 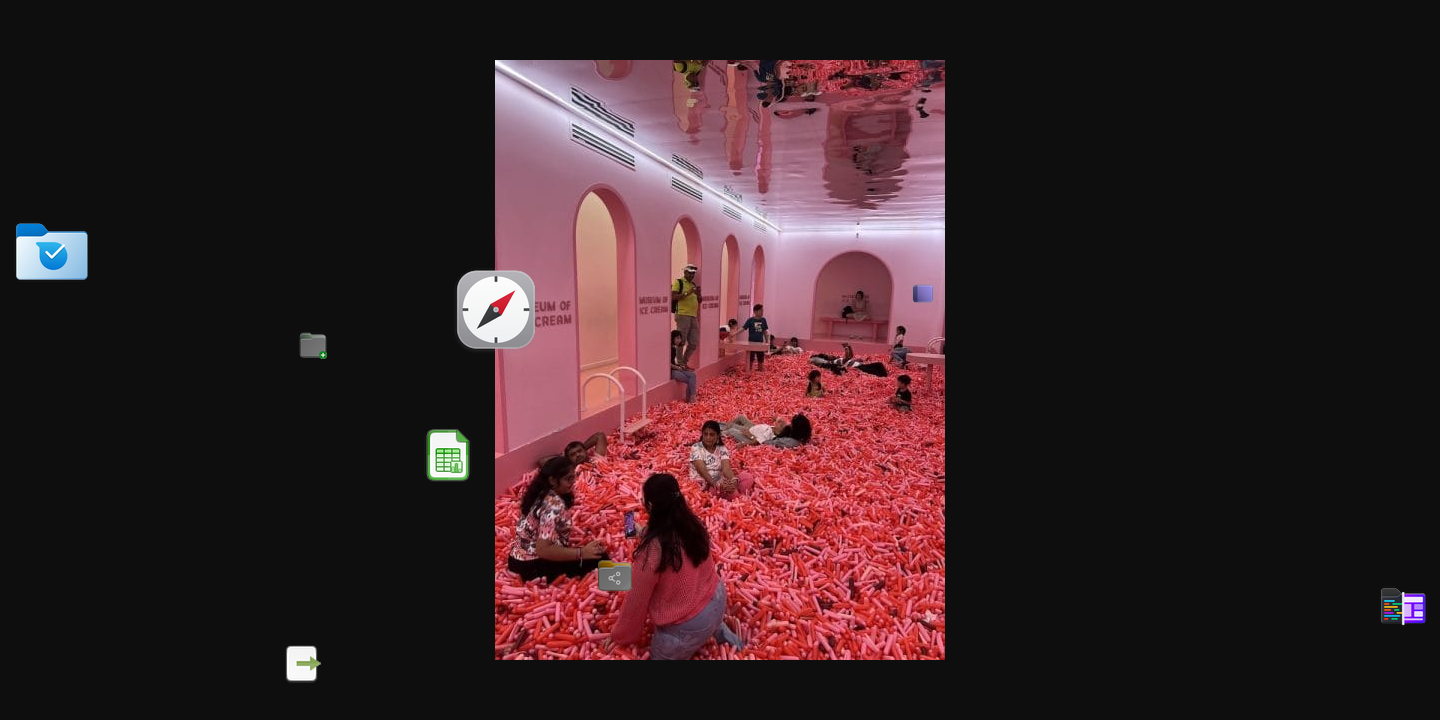 What do you see at coordinates (923, 293) in the screenshot?
I see `access desktop folder` at bounding box center [923, 293].